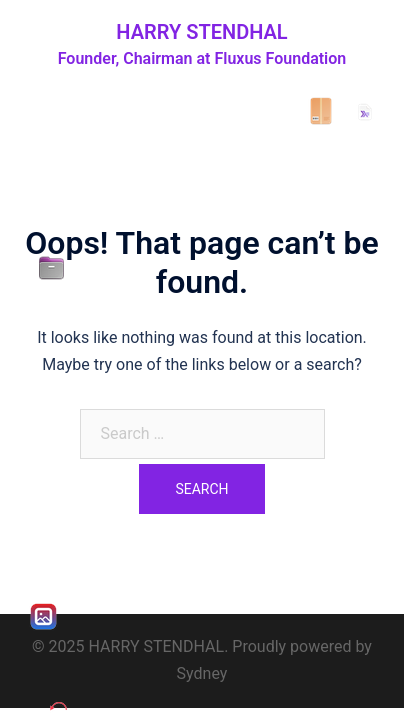  Describe the element at coordinates (51, 267) in the screenshot. I see `open file manager application` at that location.